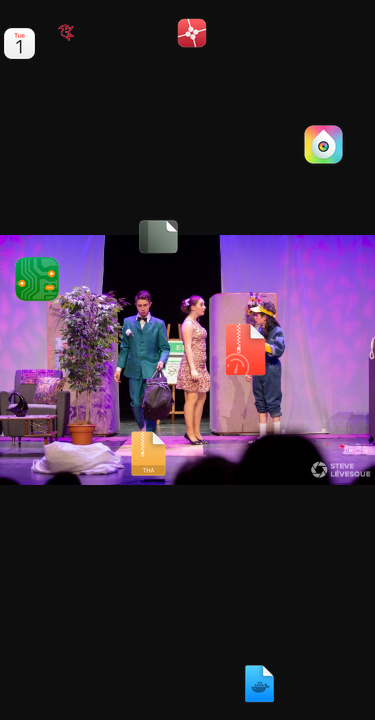 The width and height of the screenshot is (375, 720). What do you see at coordinates (192, 33) in the screenshot?
I see `open rygel media server application` at bounding box center [192, 33].